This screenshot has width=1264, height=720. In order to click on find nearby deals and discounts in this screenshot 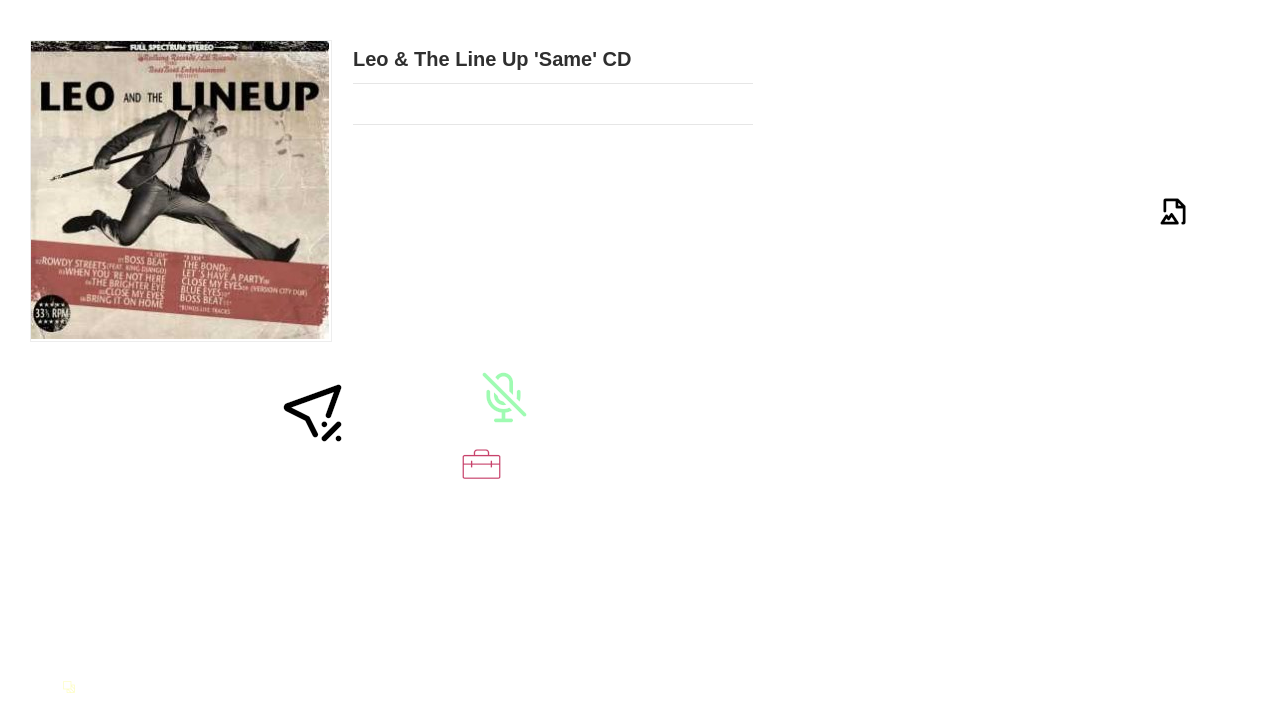, I will do `click(313, 413)`.